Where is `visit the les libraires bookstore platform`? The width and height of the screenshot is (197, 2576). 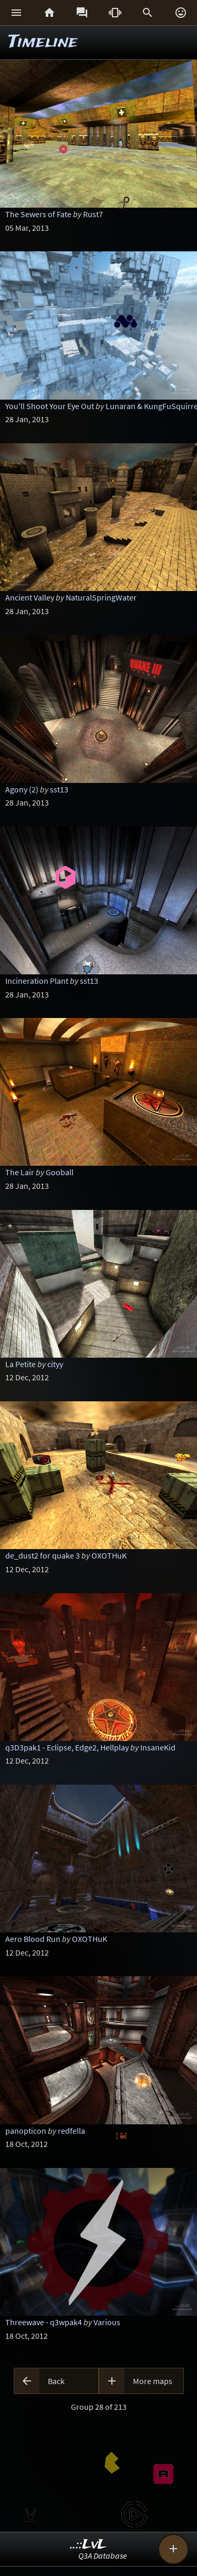
visit the les libraires bookstore platform is located at coordinates (63, 149).